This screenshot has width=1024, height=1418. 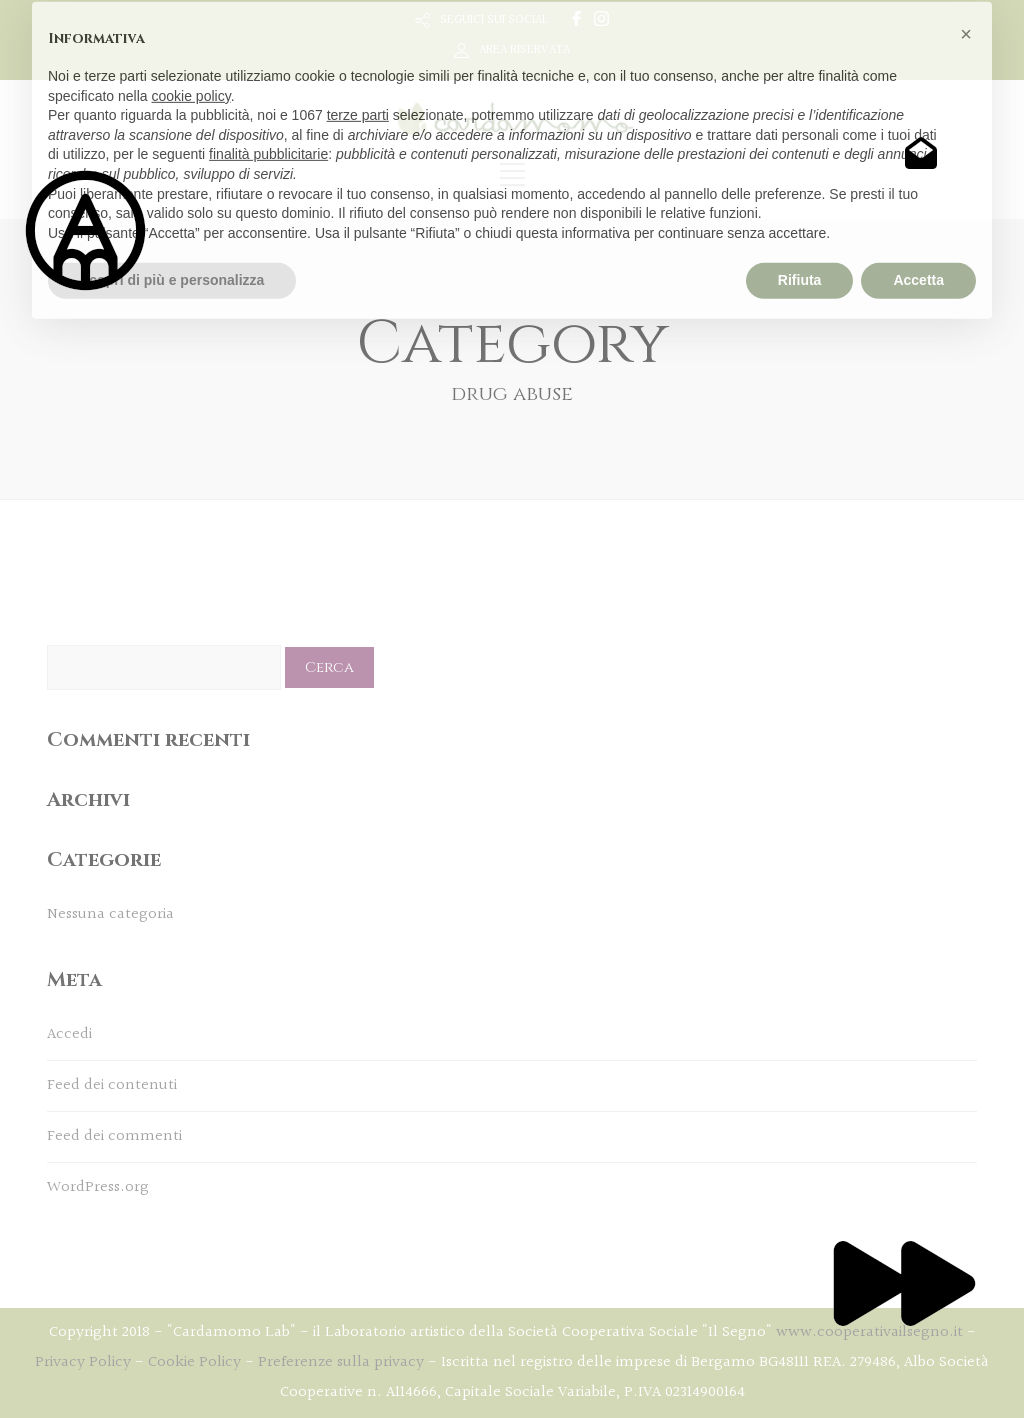 I want to click on edit profile or account settings, so click(x=85, y=230).